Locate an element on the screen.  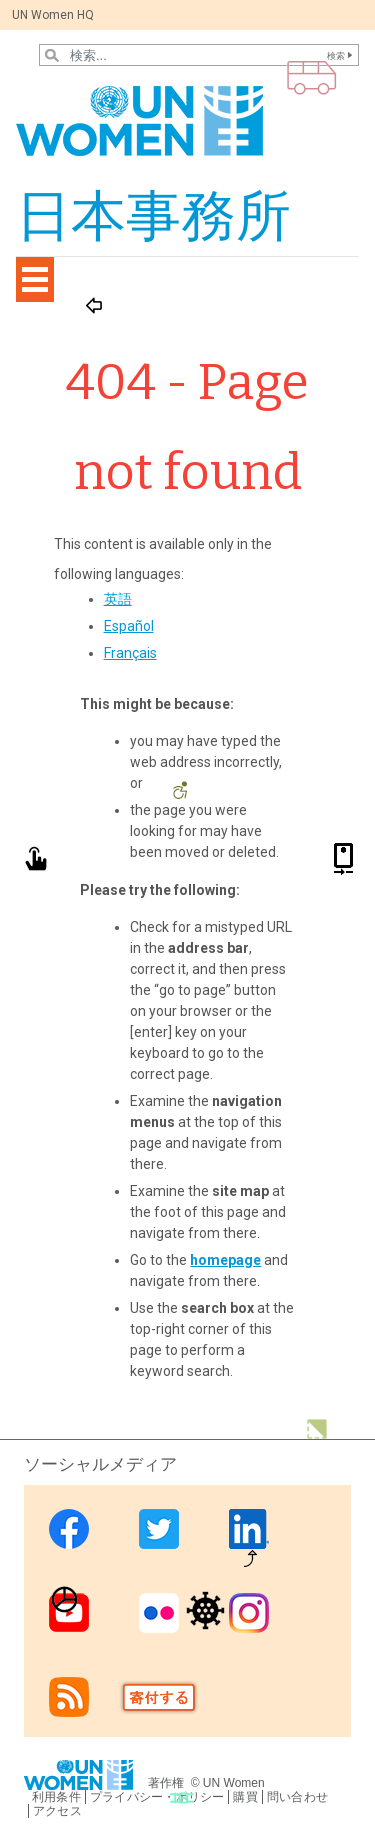
switch to rear camera is located at coordinates (343, 859).